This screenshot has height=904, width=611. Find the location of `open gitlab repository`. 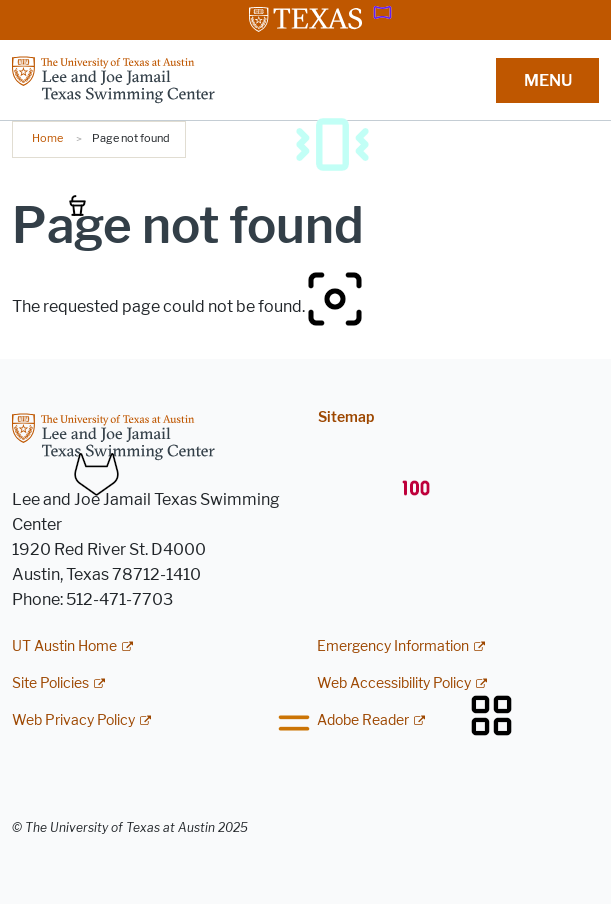

open gitlab repository is located at coordinates (96, 473).